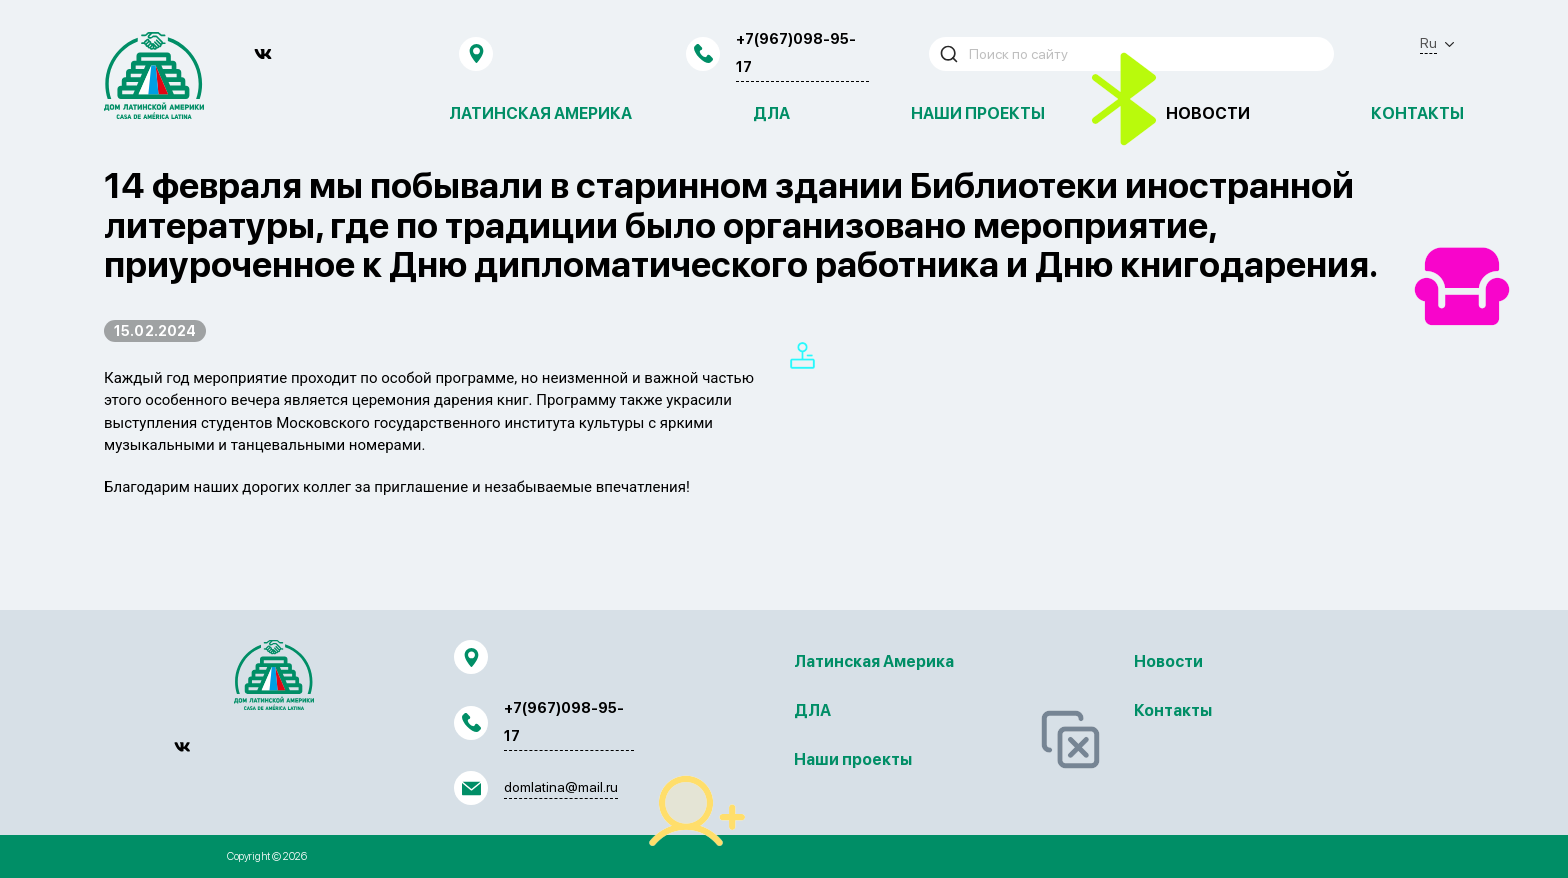  Describe the element at coordinates (1070, 739) in the screenshot. I see `cancel or clear clipboard content` at that location.